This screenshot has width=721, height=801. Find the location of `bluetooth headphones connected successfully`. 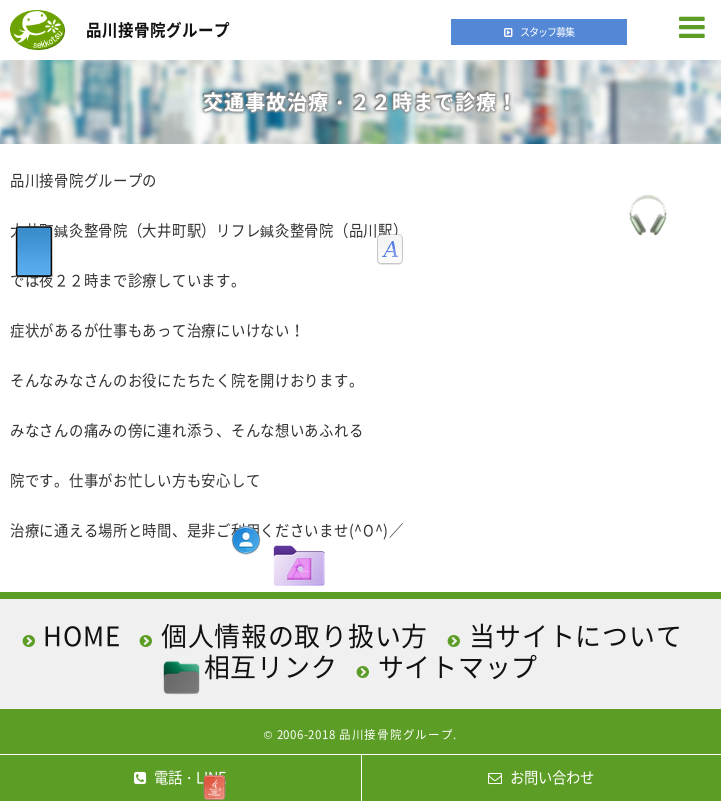

bluetooth headphones connected successfully is located at coordinates (648, 215).